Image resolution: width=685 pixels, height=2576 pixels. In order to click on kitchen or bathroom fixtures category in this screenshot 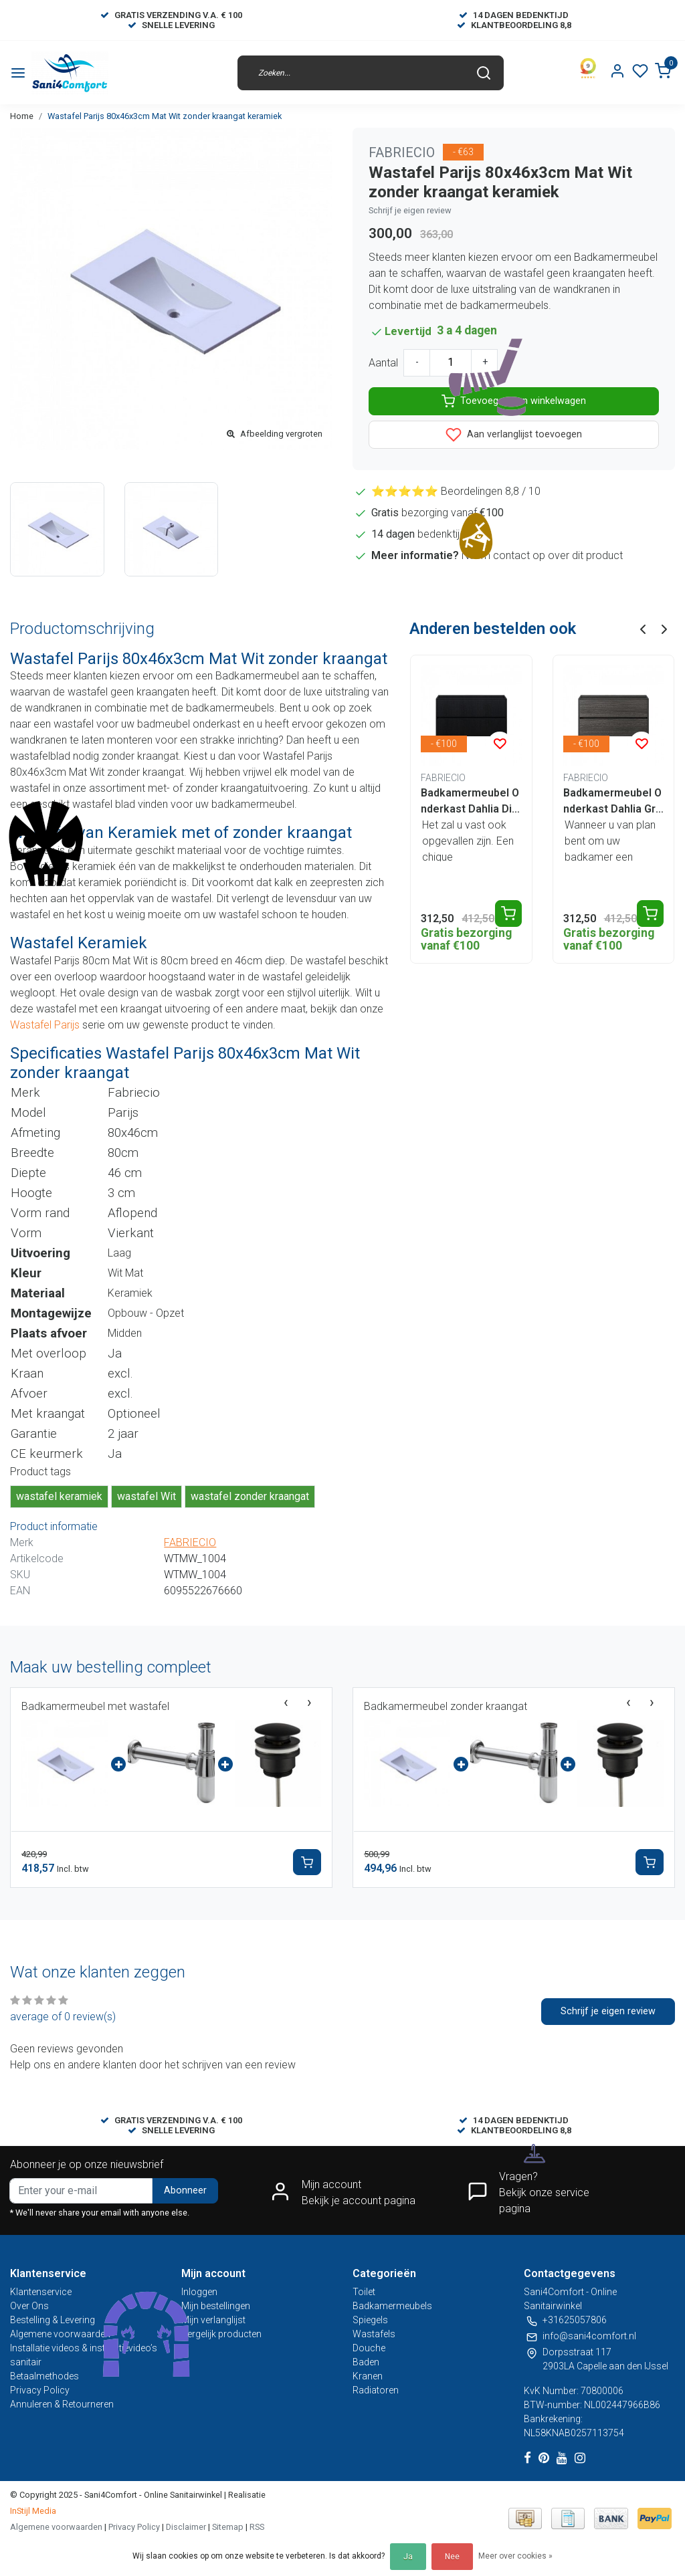, I will do `click(534, 2153)`.